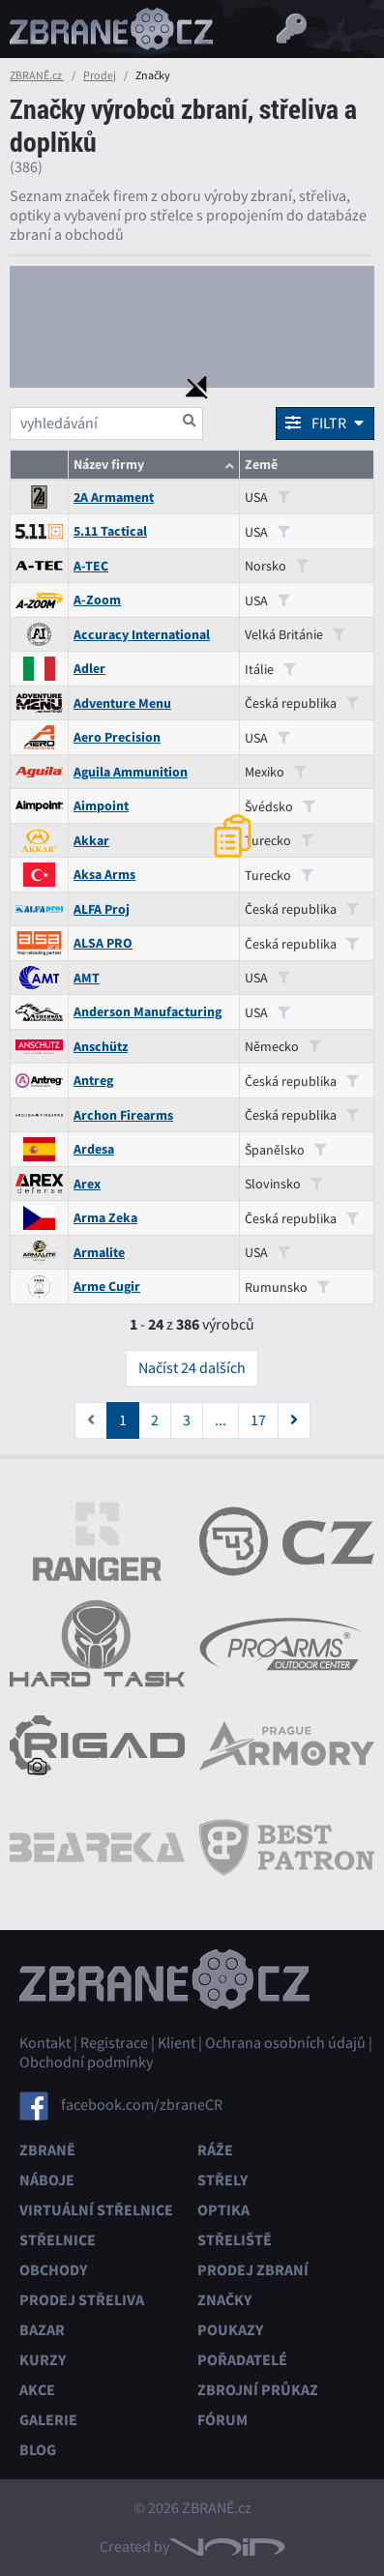  I want to click on view clipboard with document list, so click(232, 835).